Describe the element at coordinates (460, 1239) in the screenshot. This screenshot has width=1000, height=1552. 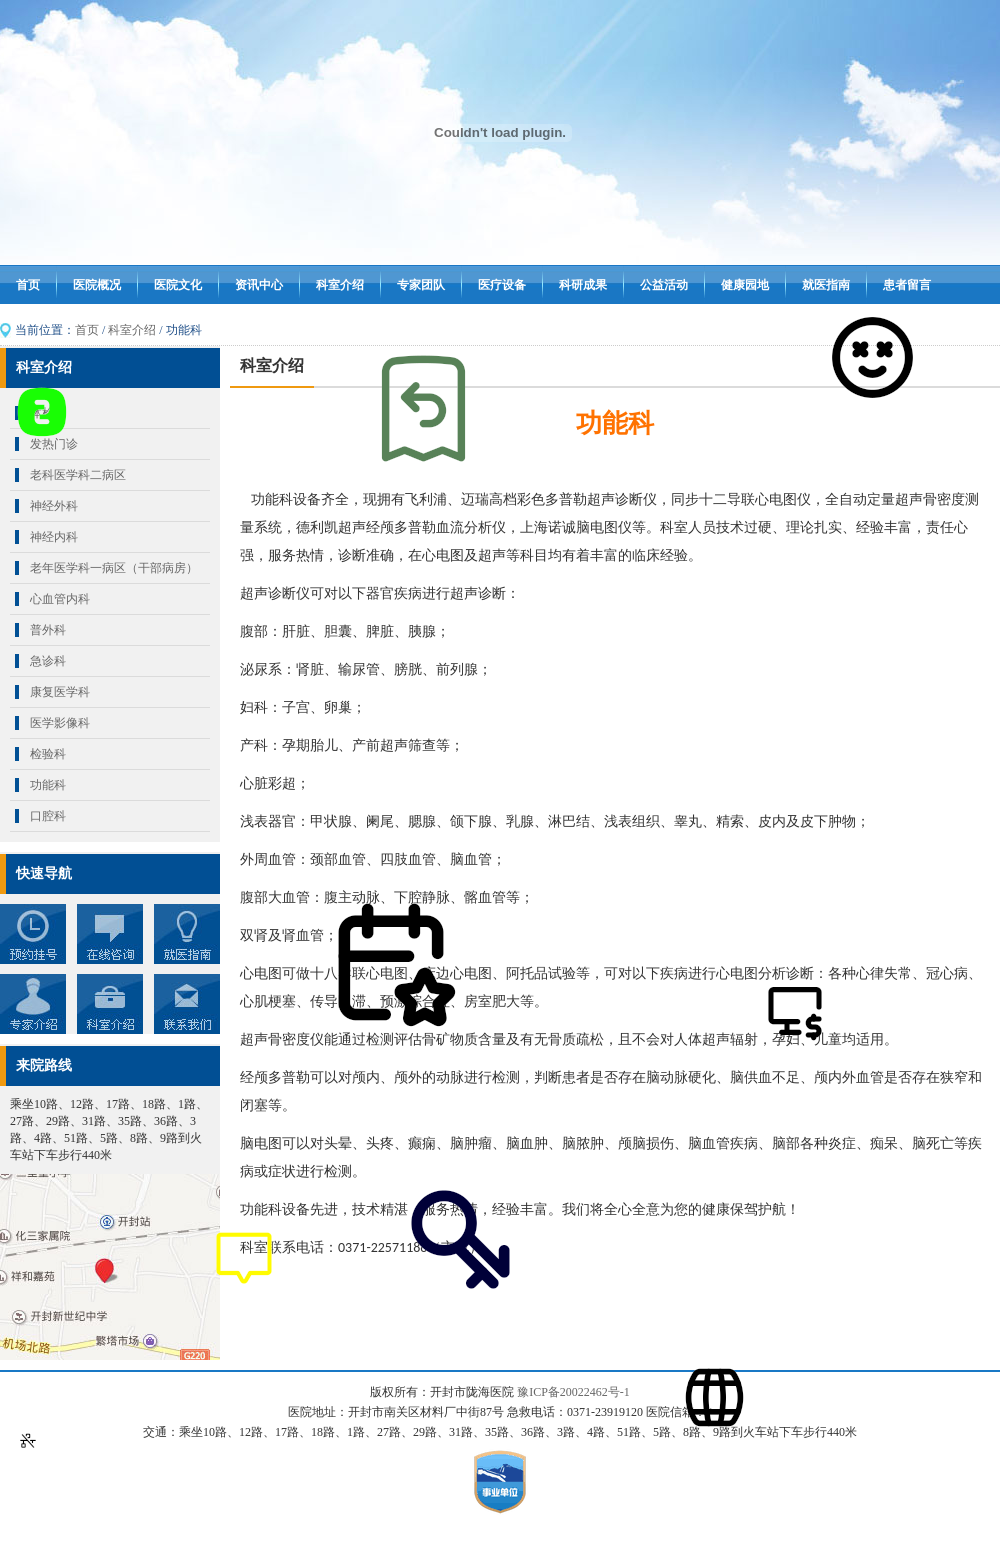
I see `select intergender or non-binary gender option` at that location.